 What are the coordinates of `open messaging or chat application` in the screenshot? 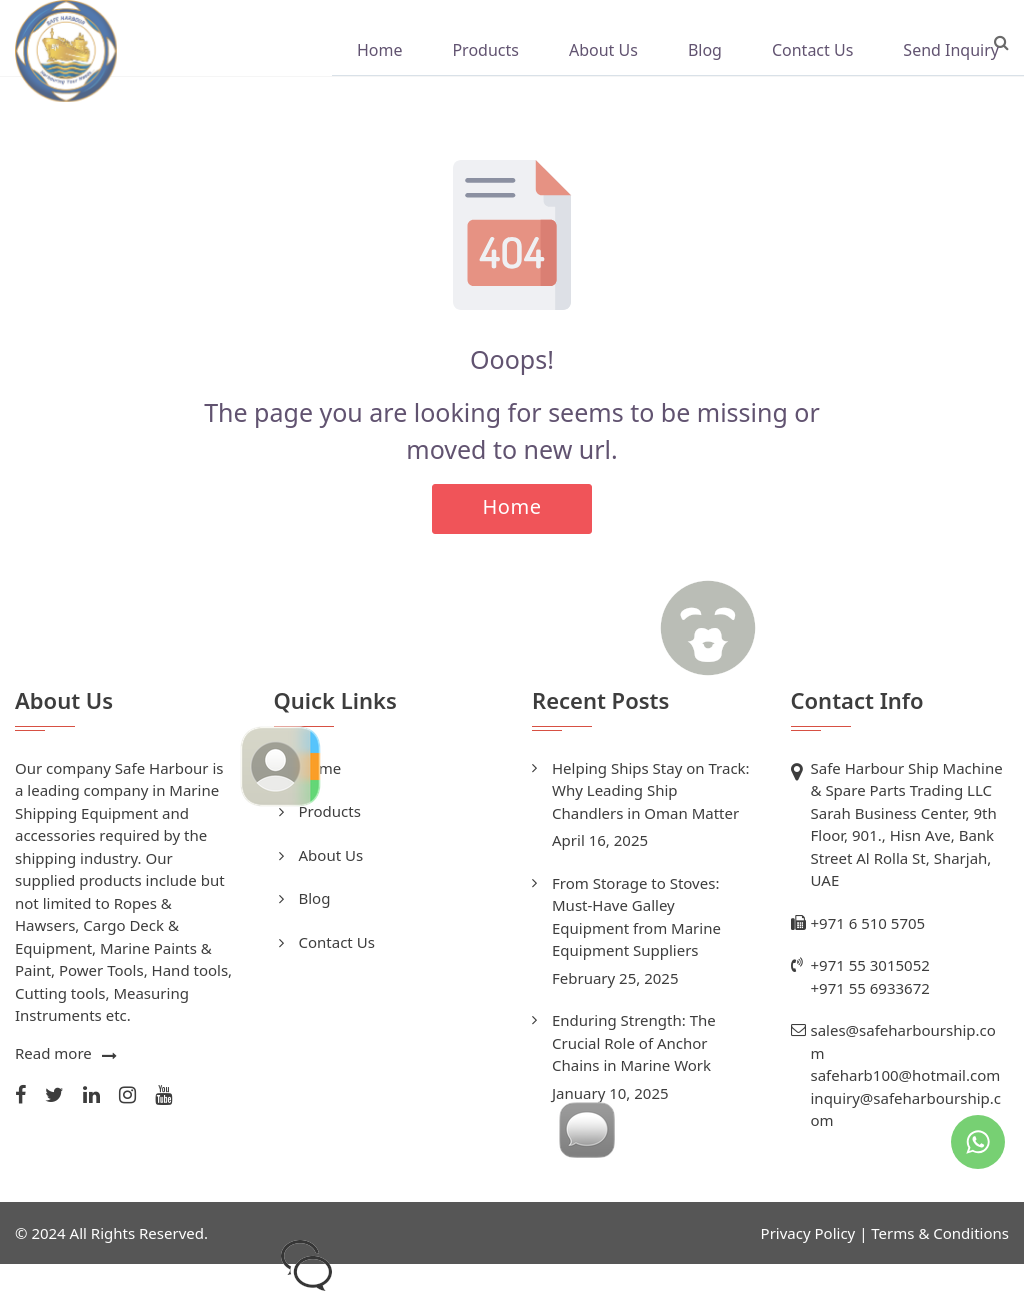 It's located at (306, 1265).